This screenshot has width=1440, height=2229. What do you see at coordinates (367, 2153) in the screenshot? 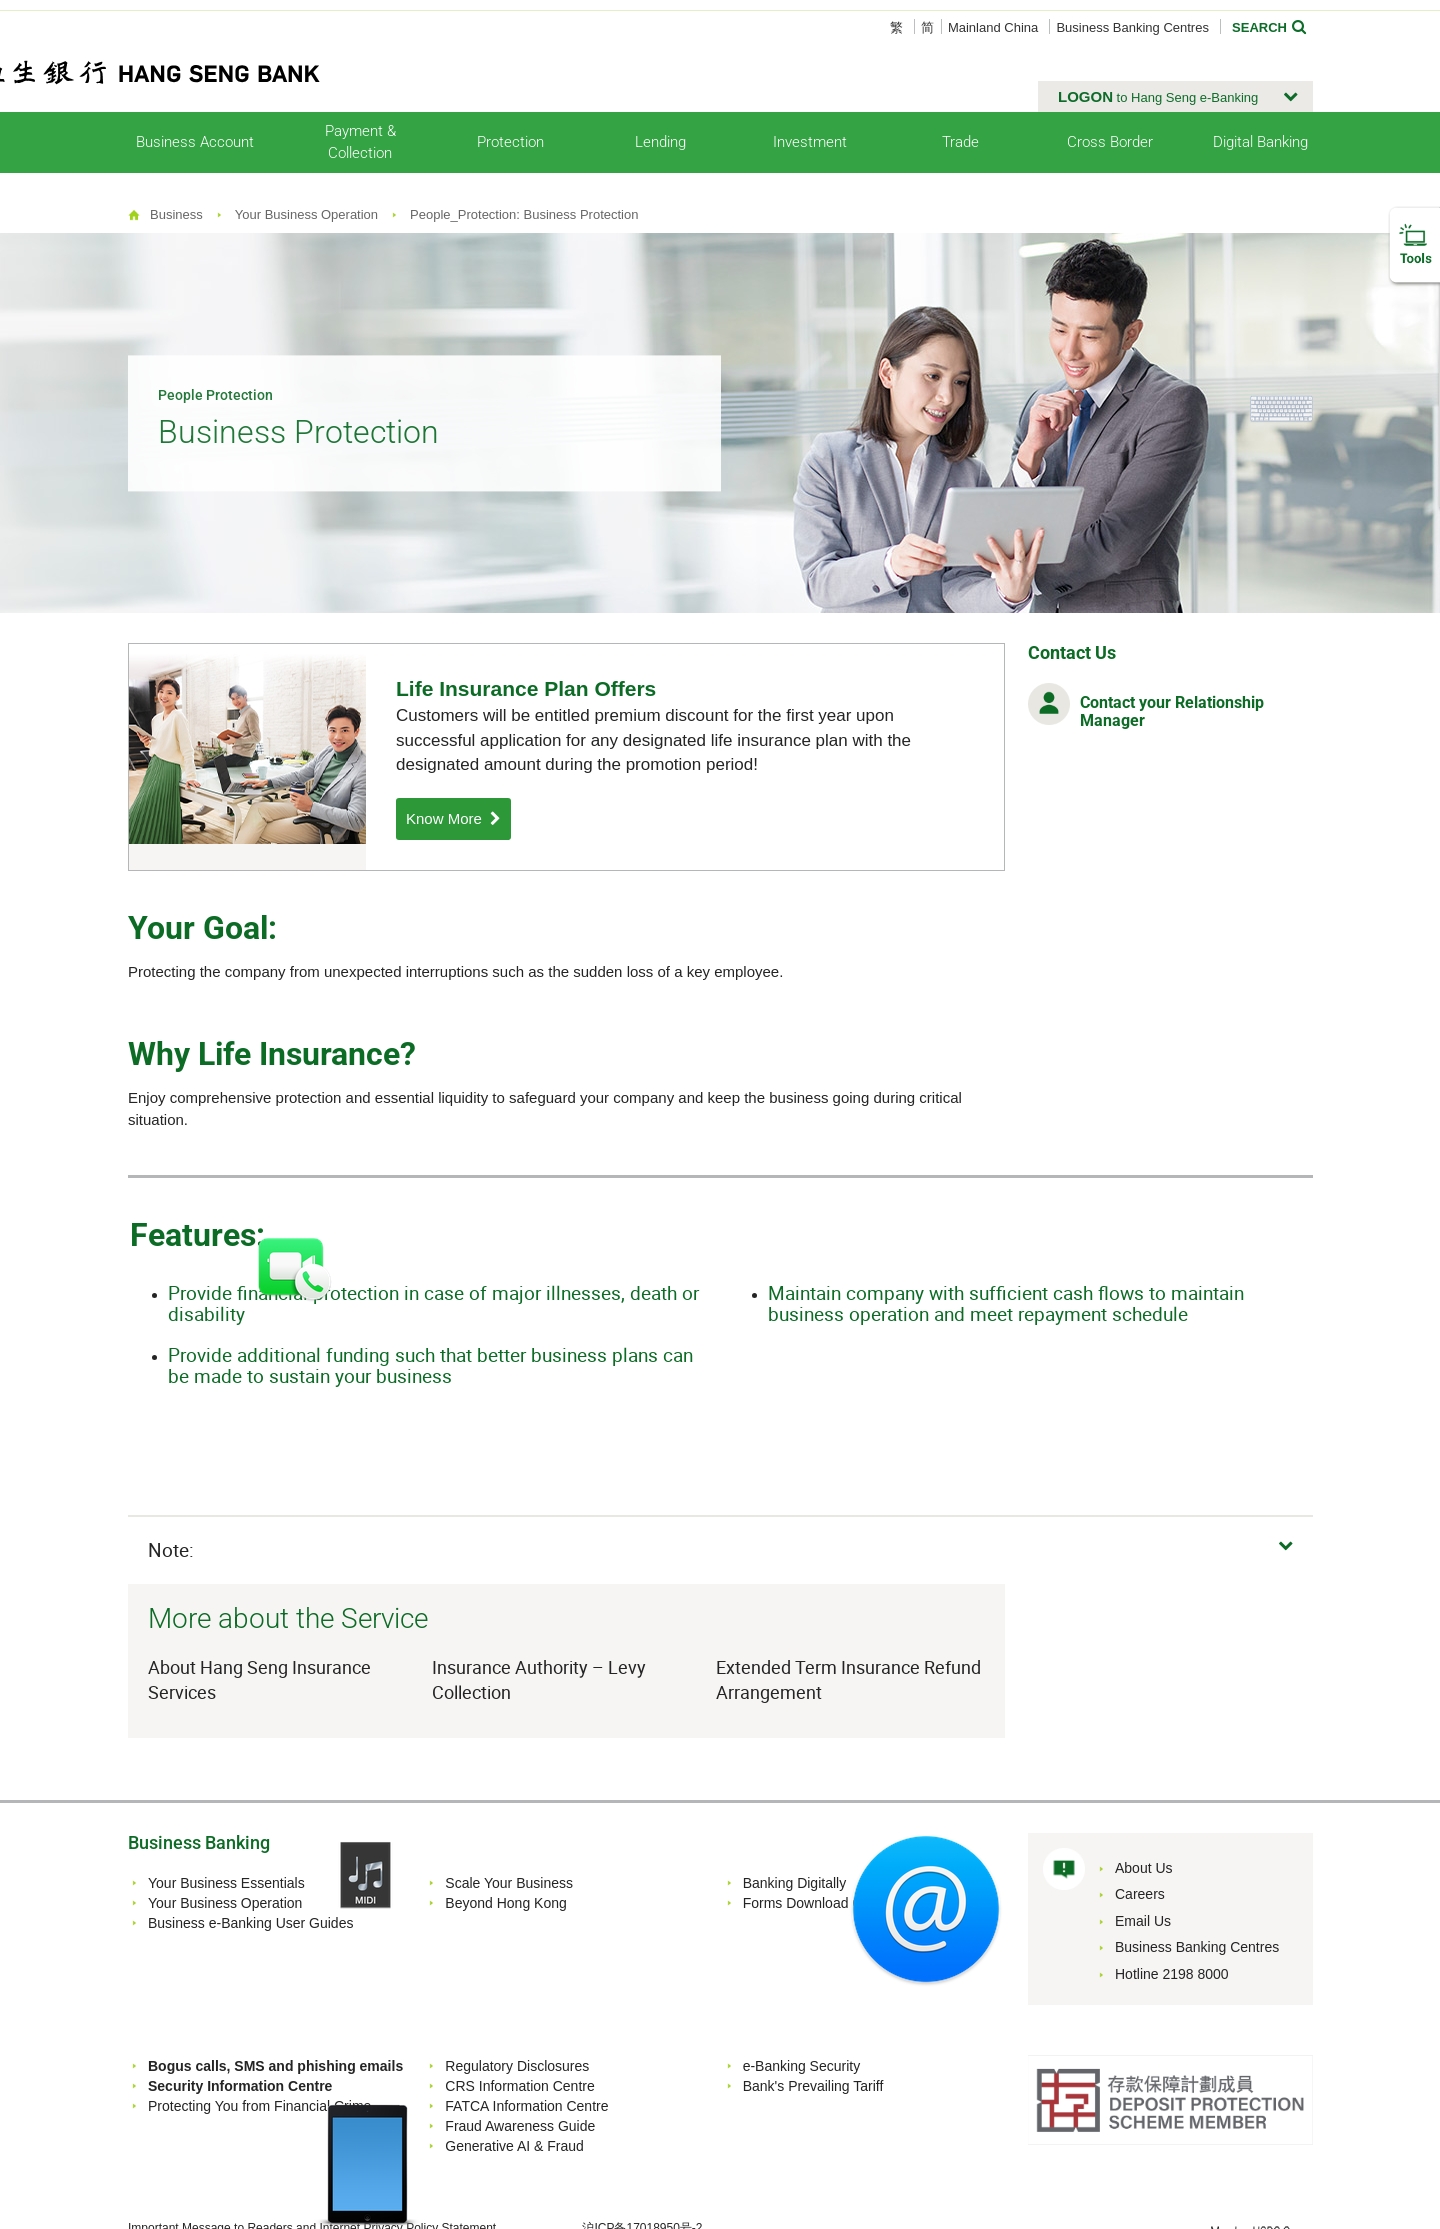
I see `iPad mini device connected via cellular` at bounding box center [367, 2153].